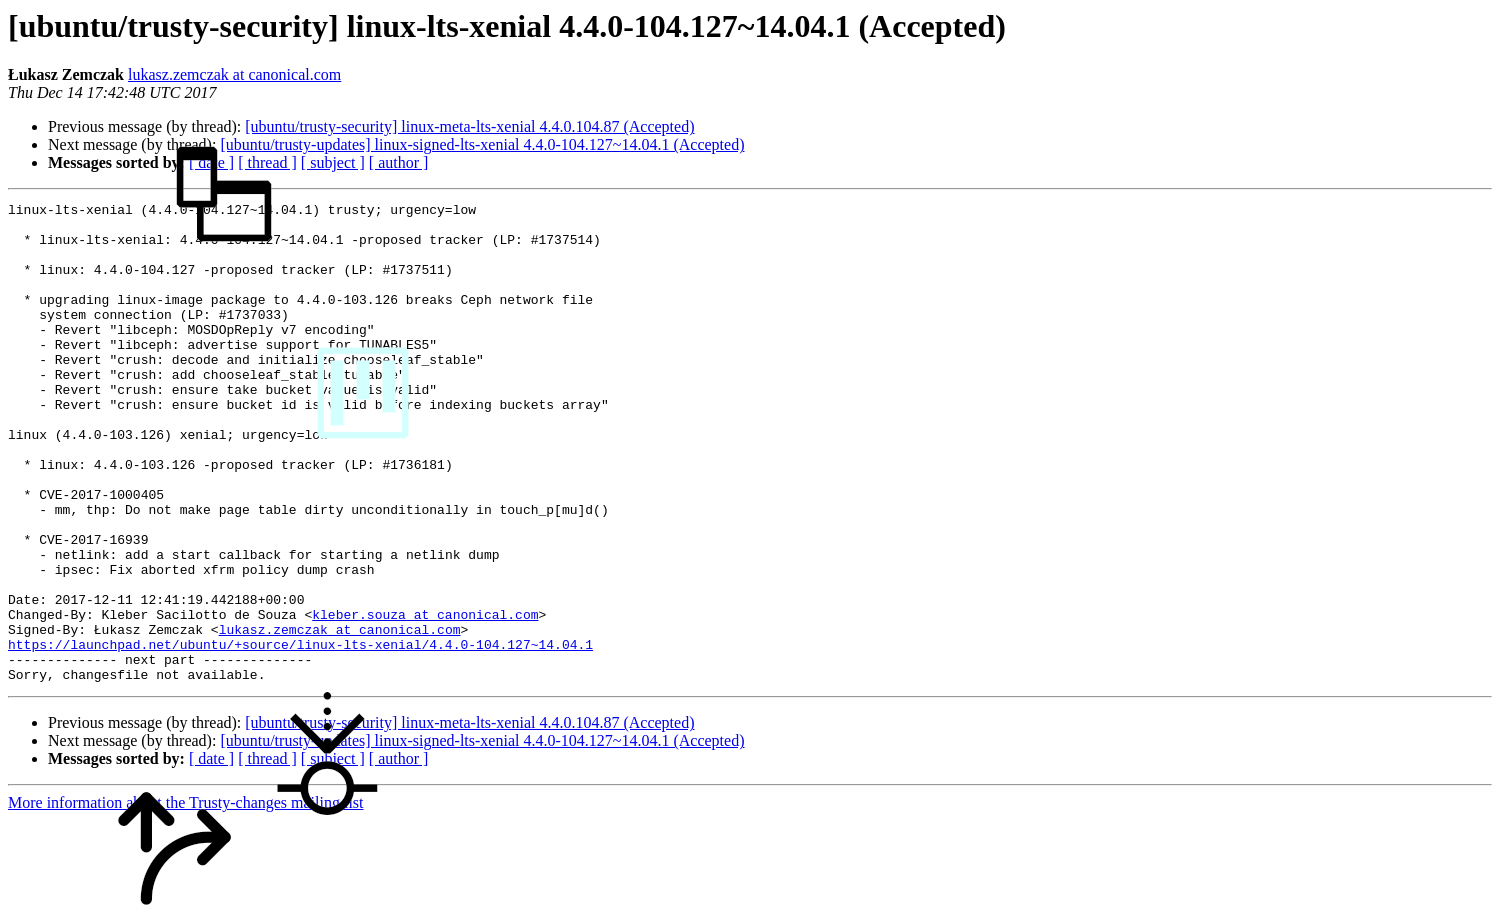 This screenshot has height=916, width=1500. What do you see at coordinates (174, 848) in the screenshot?
I see `take the exit or turn right ahead` at bounding box center [174, 848].